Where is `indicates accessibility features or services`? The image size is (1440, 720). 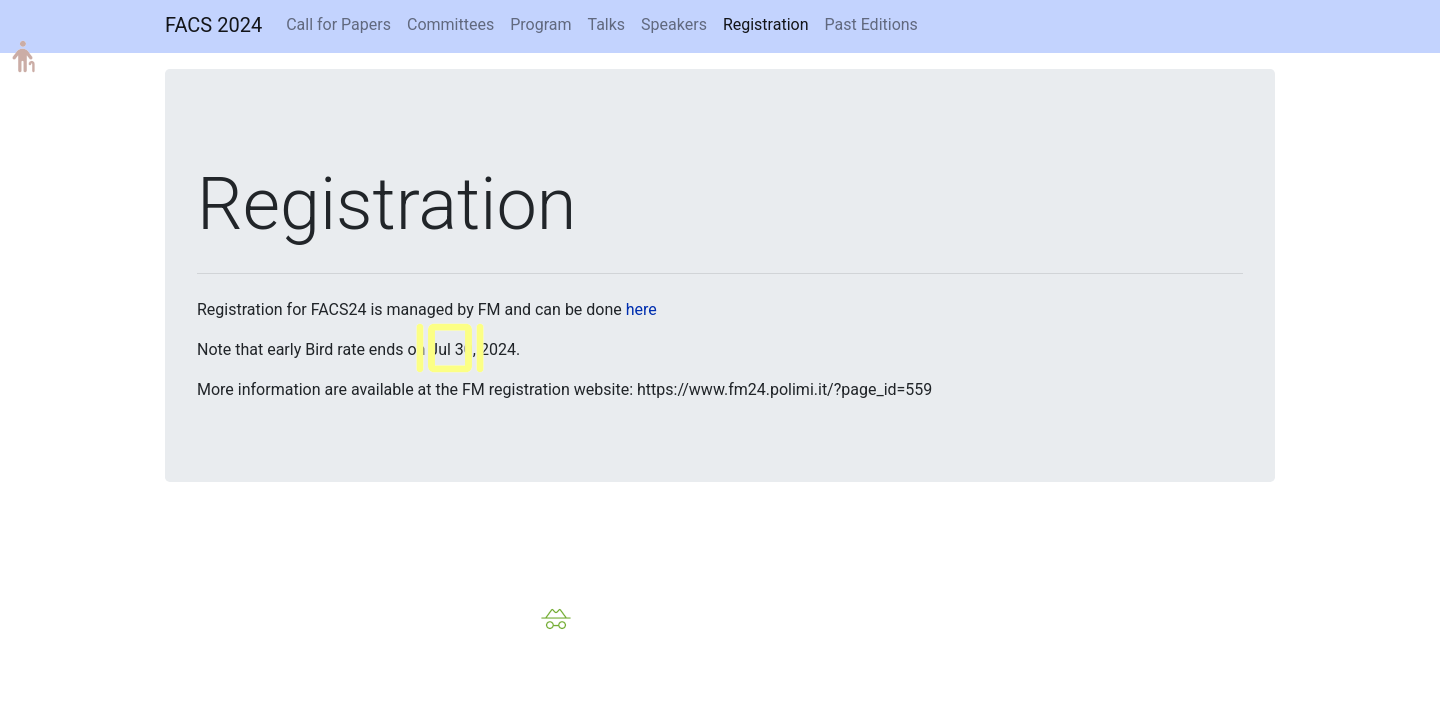 indicates accessibility features or services is located at coordinates (22, 56).